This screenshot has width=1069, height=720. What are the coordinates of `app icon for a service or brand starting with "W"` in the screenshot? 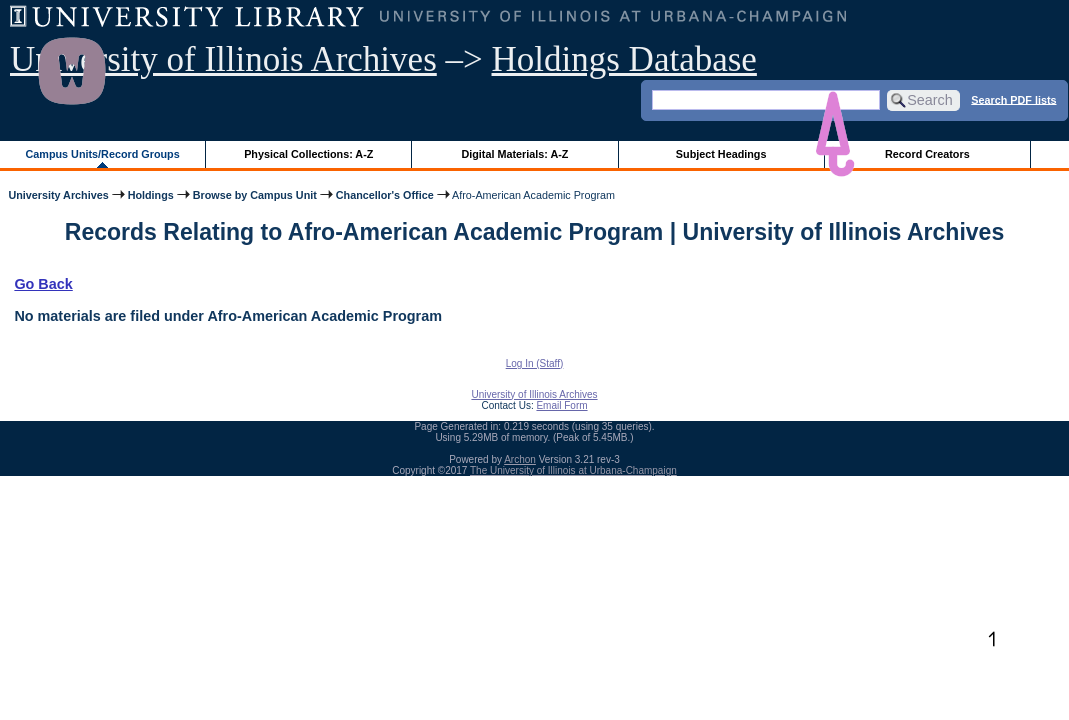 It's located at (72, 71).